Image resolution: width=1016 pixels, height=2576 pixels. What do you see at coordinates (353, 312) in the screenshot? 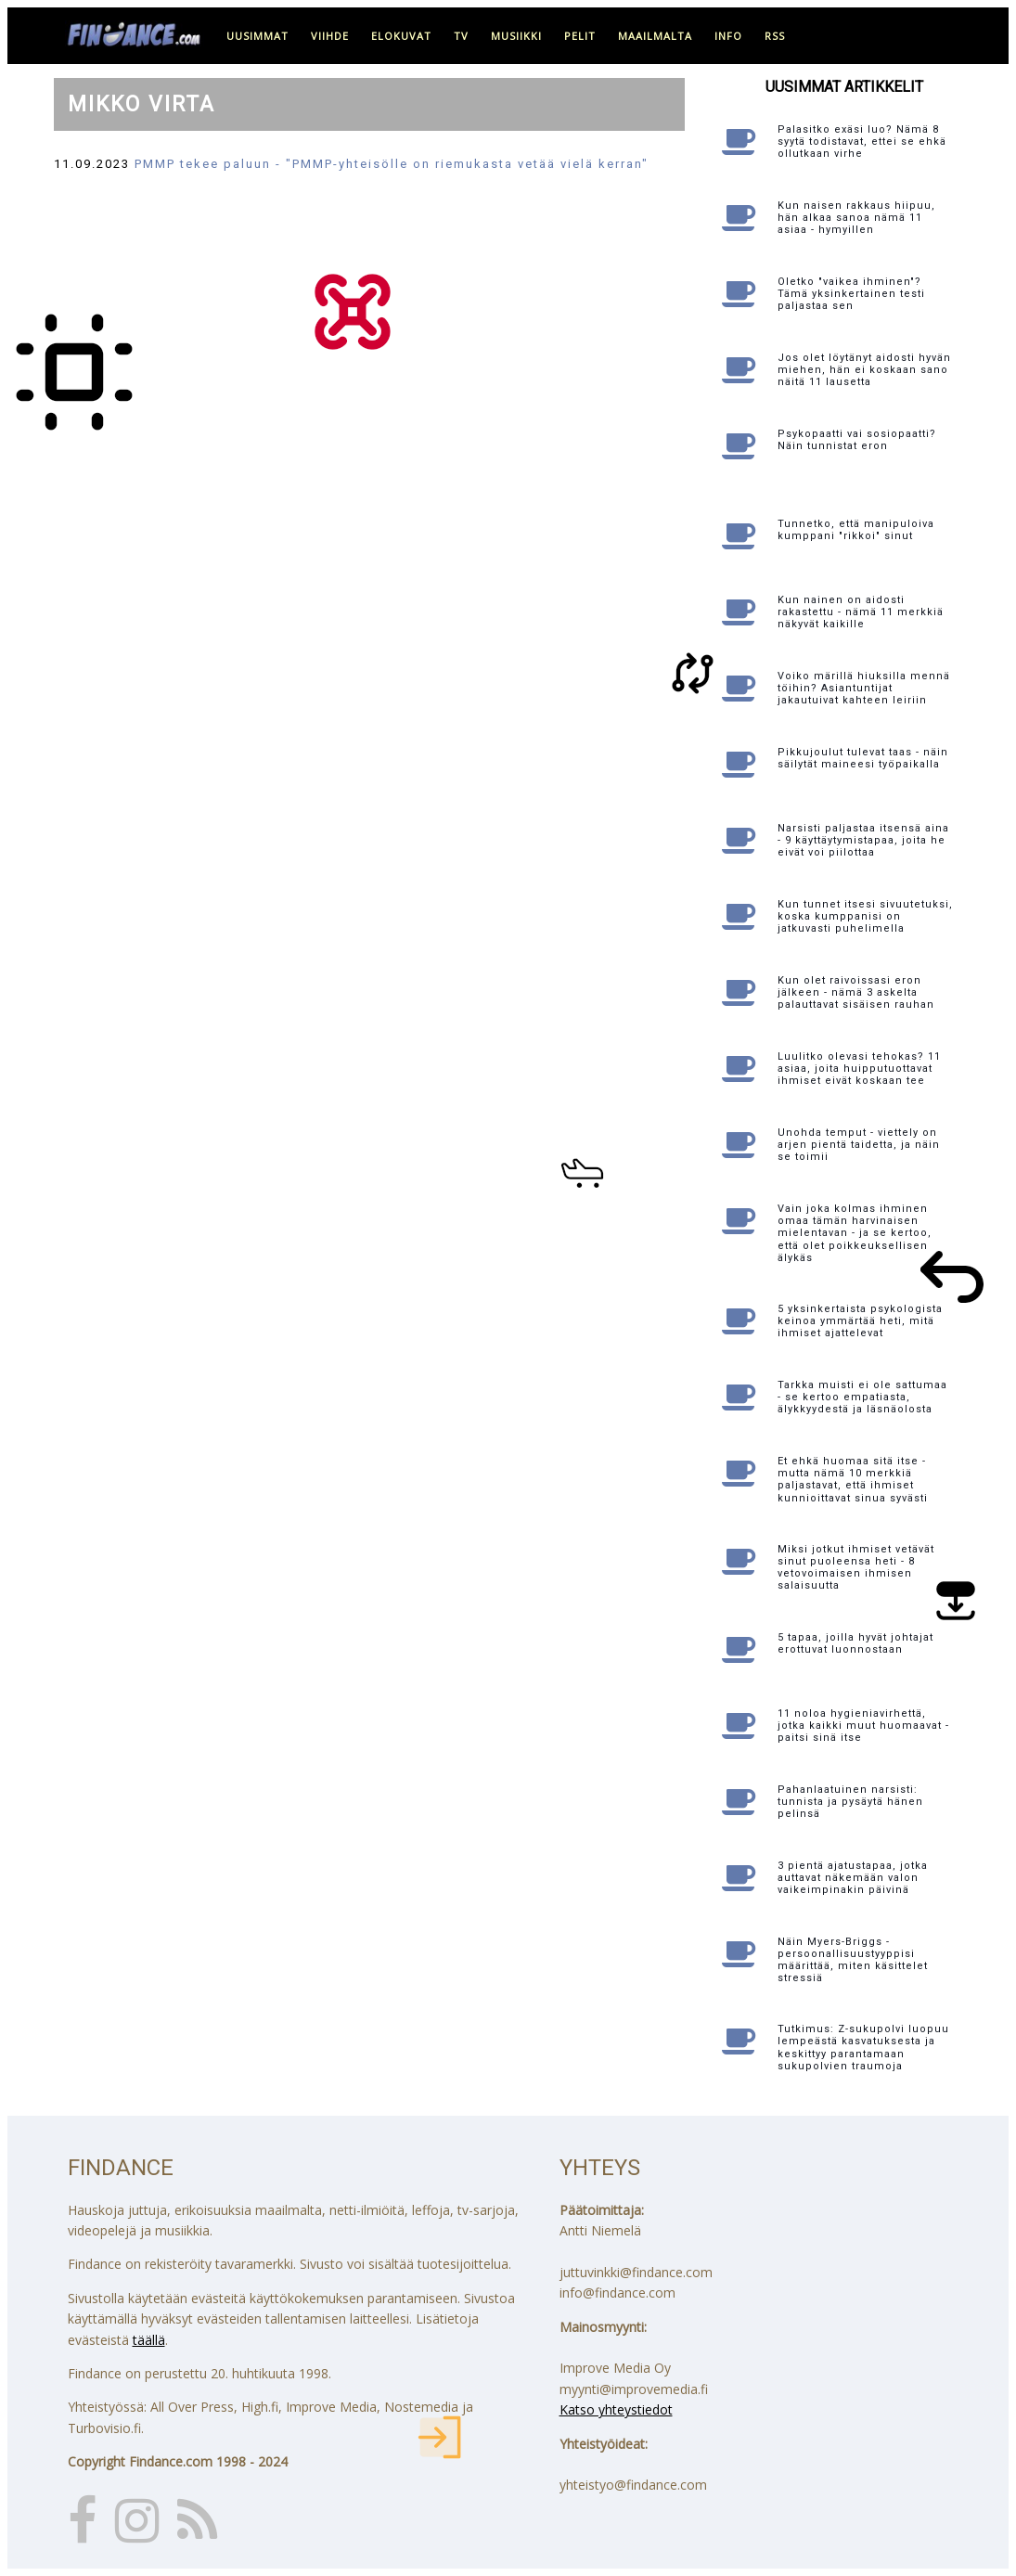
I see `access drone controls` at bounding box center [353, 312].